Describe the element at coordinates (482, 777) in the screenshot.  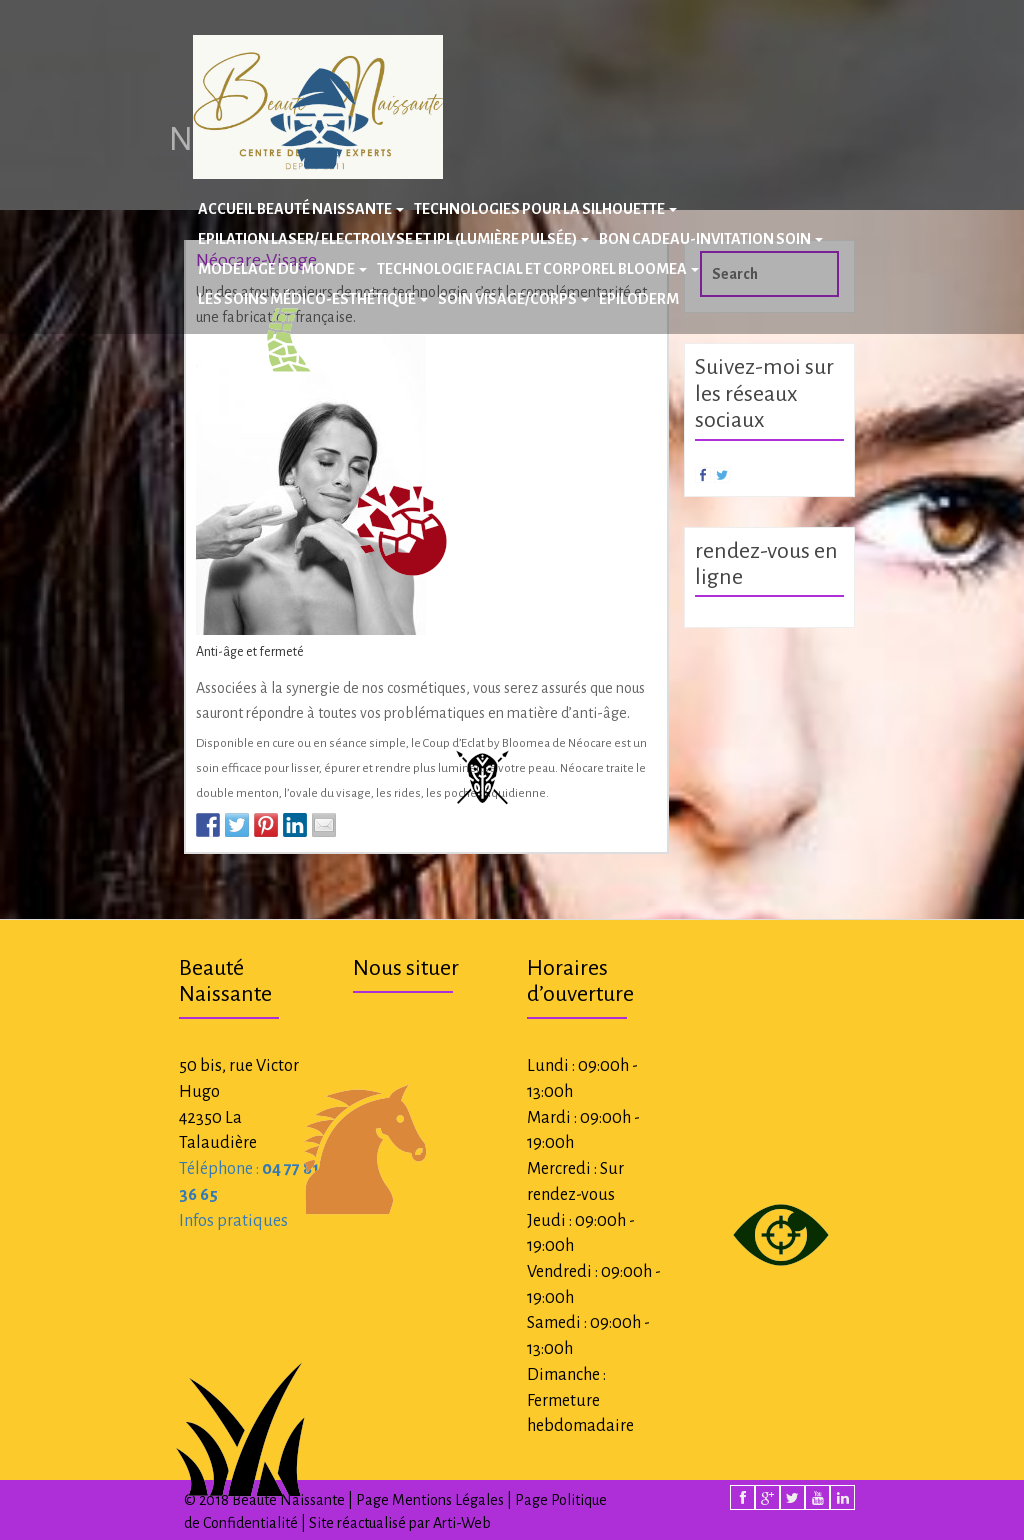
I see `tribal or warrior faction emblem in a game` at that location.